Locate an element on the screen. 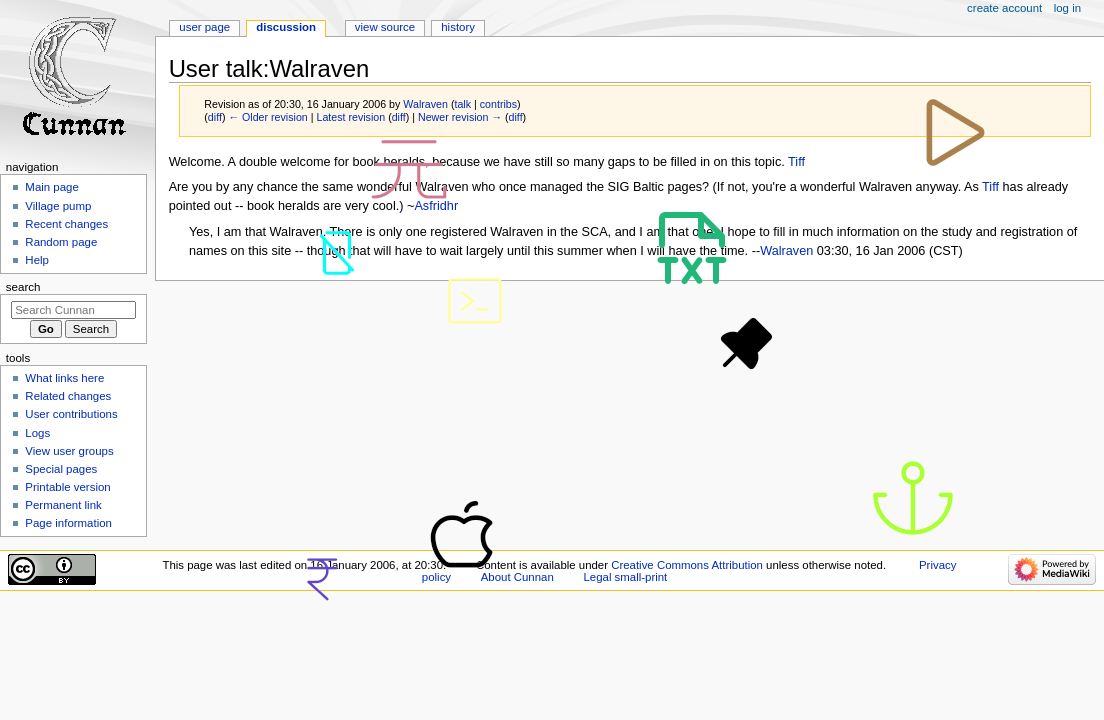 This screenshot has height=720, width=1104. start playing media is located at coordinates (955, 132).